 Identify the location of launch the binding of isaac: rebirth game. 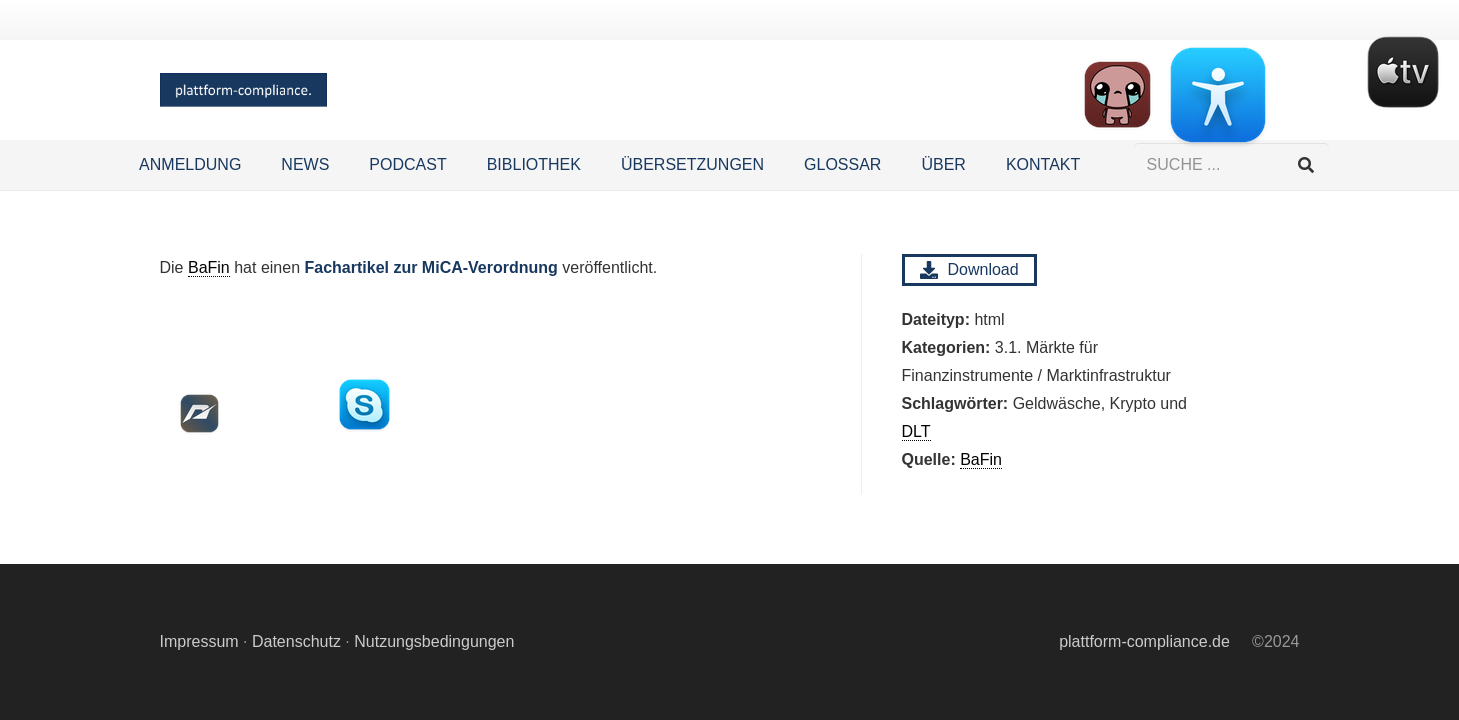
(1117, 93).